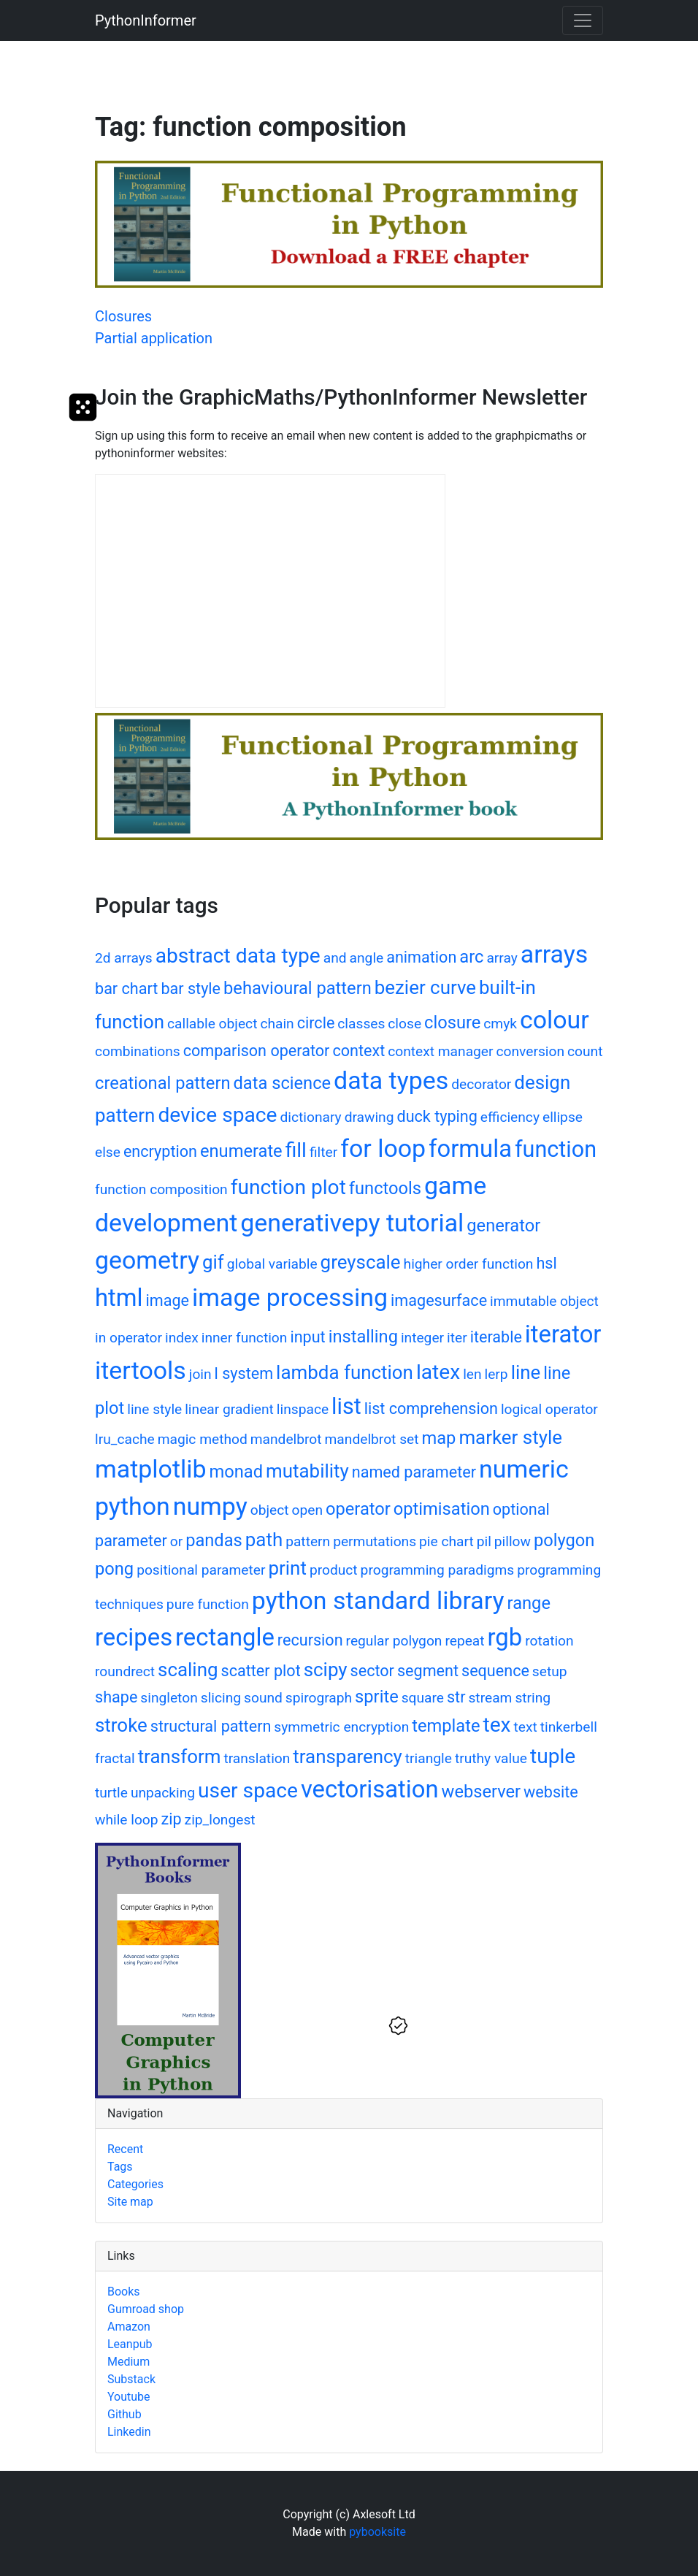 This screenshot has height=2576, width=698. I want to click on verified or authenticated status, so click(398, 2025).